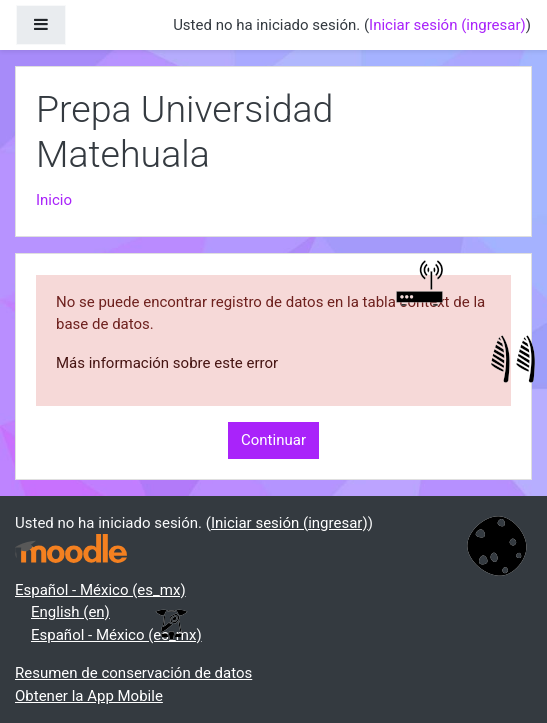 The width and height of the screenshot is (547, 723). I want to click on hieroglyph or ancient symbol representing the letter Y, so click(513, 359).